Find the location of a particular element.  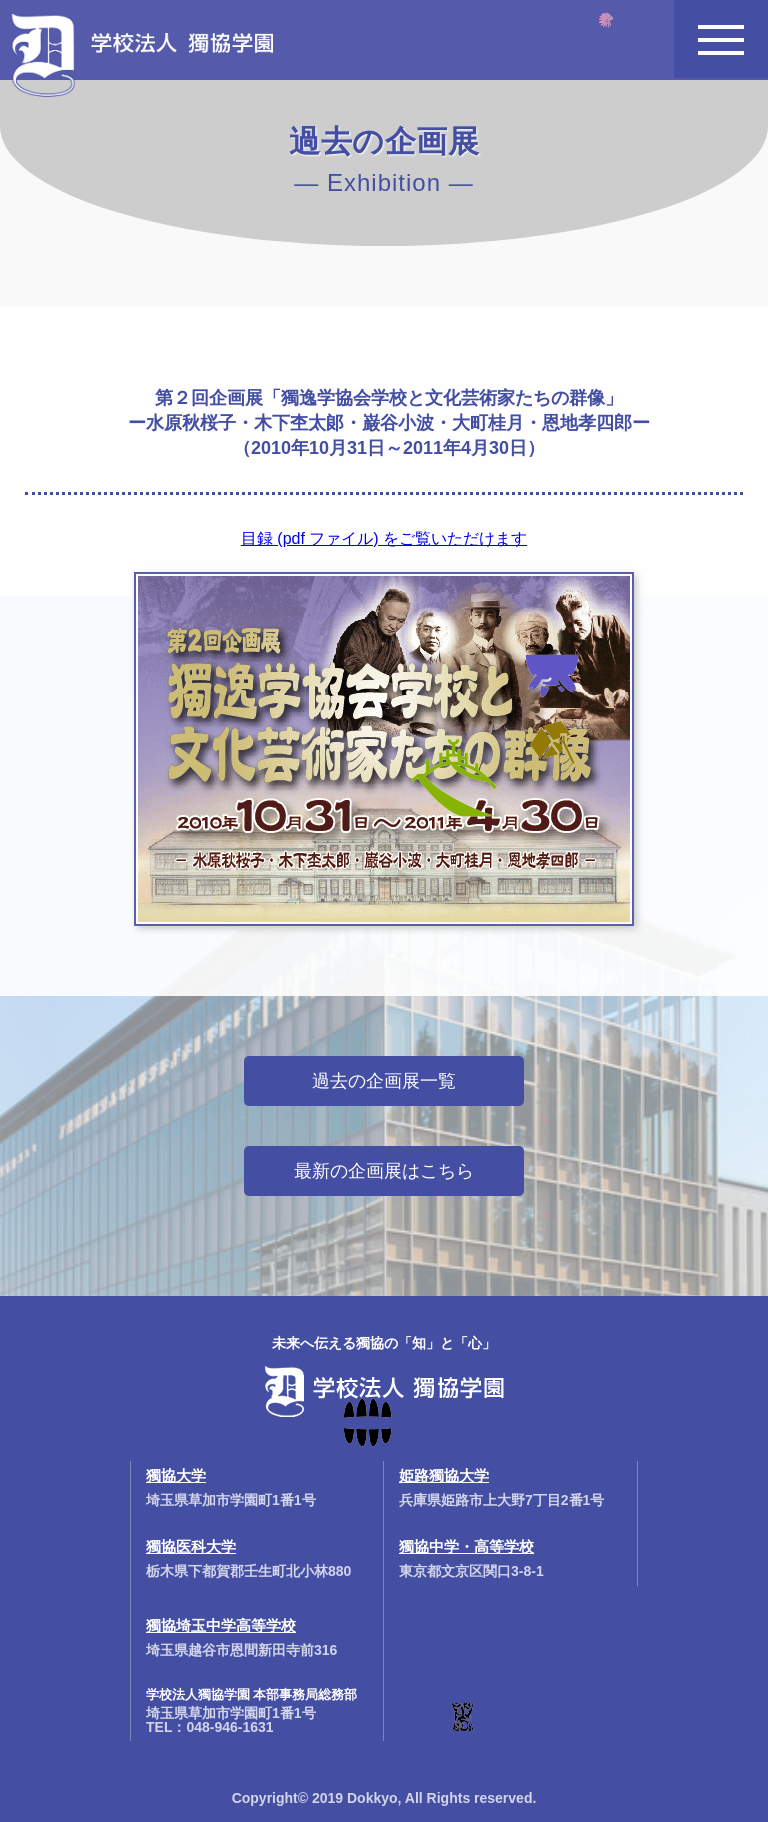

view fortified settlement or stronghold location is located at coordinates (453, 775).